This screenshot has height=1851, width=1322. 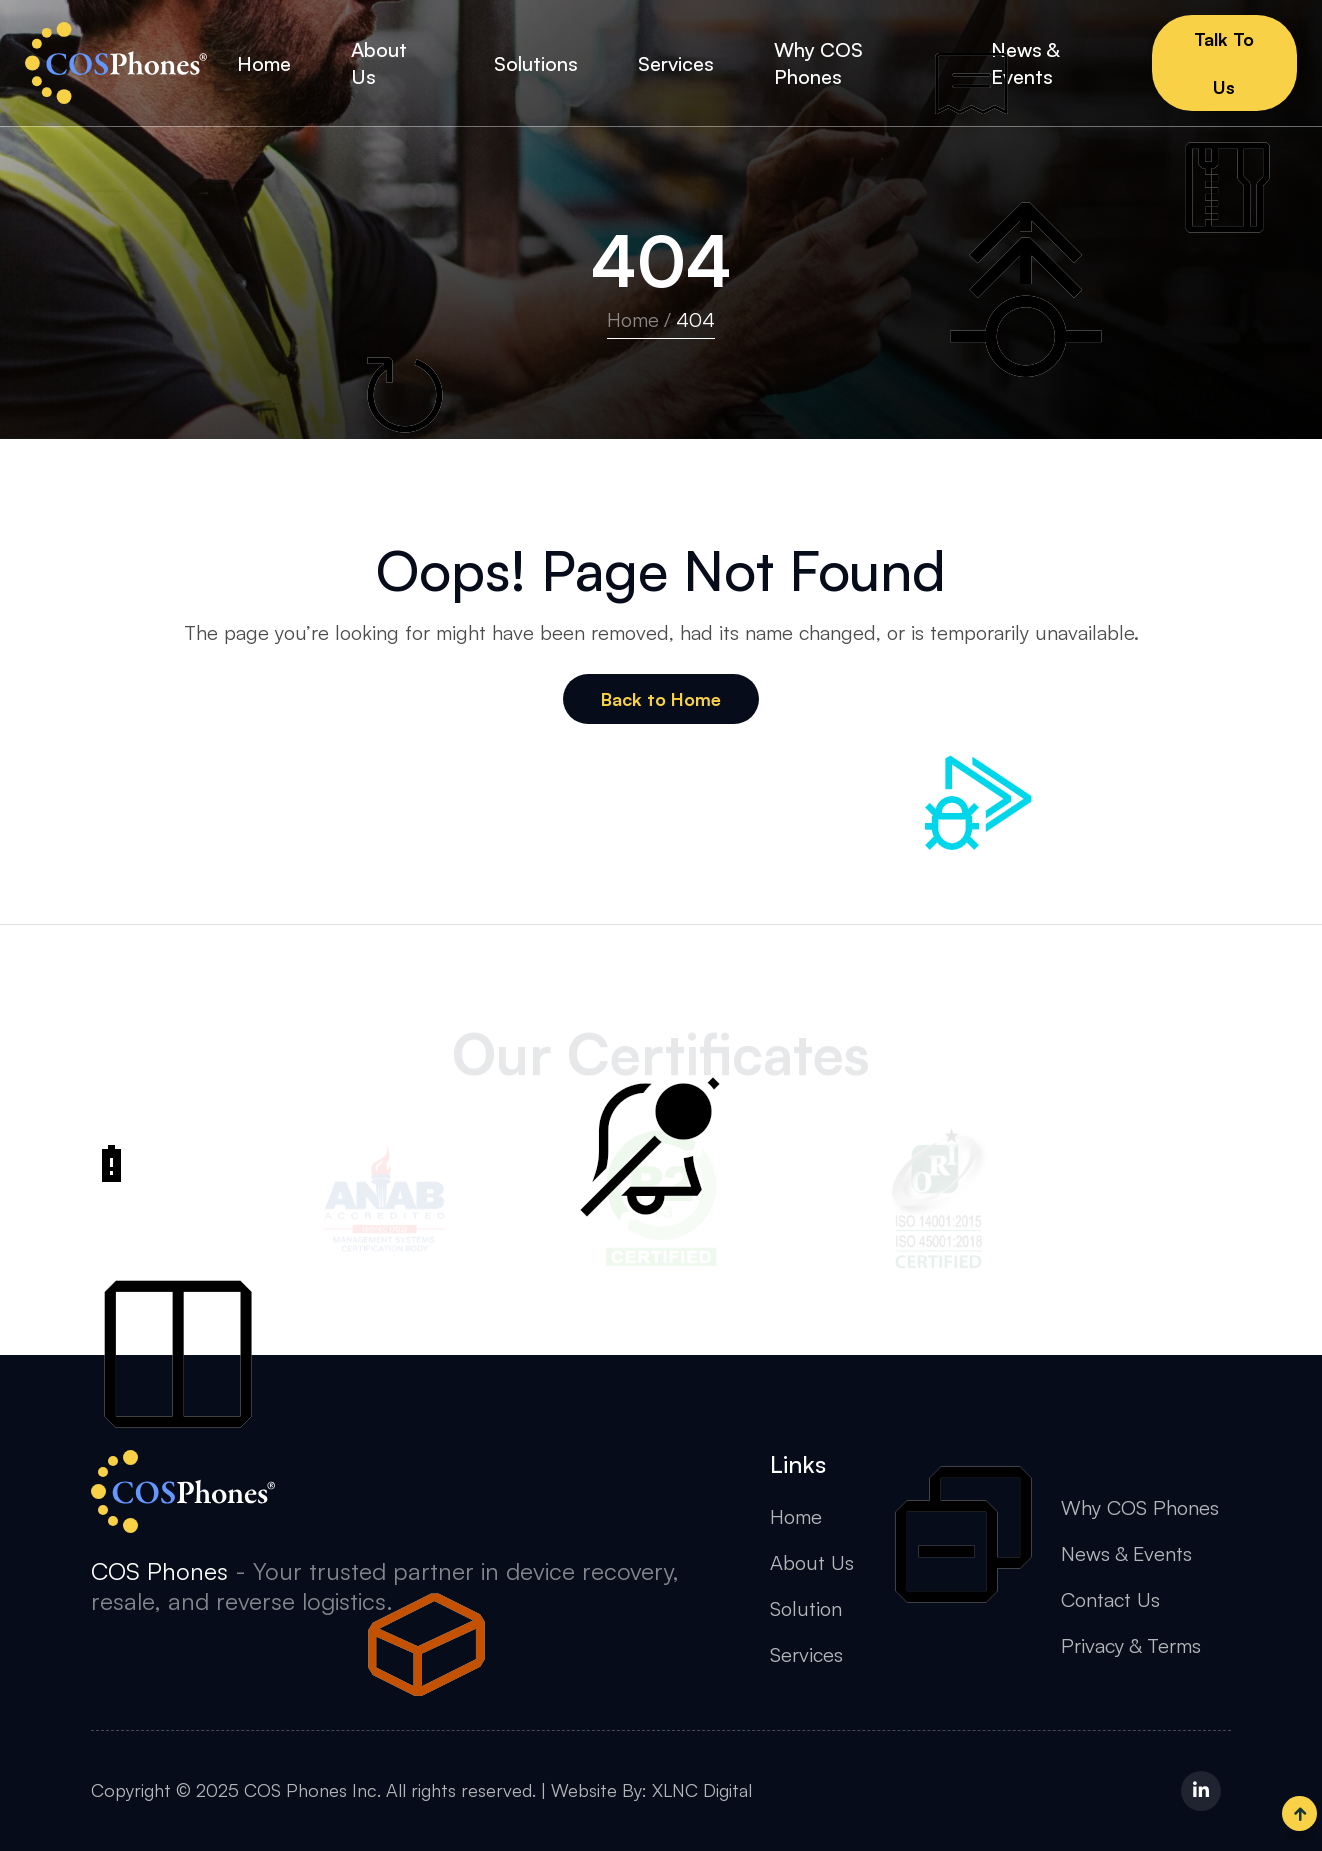 I want to click on refresh or reload the current content, so click(x=405, y=395).